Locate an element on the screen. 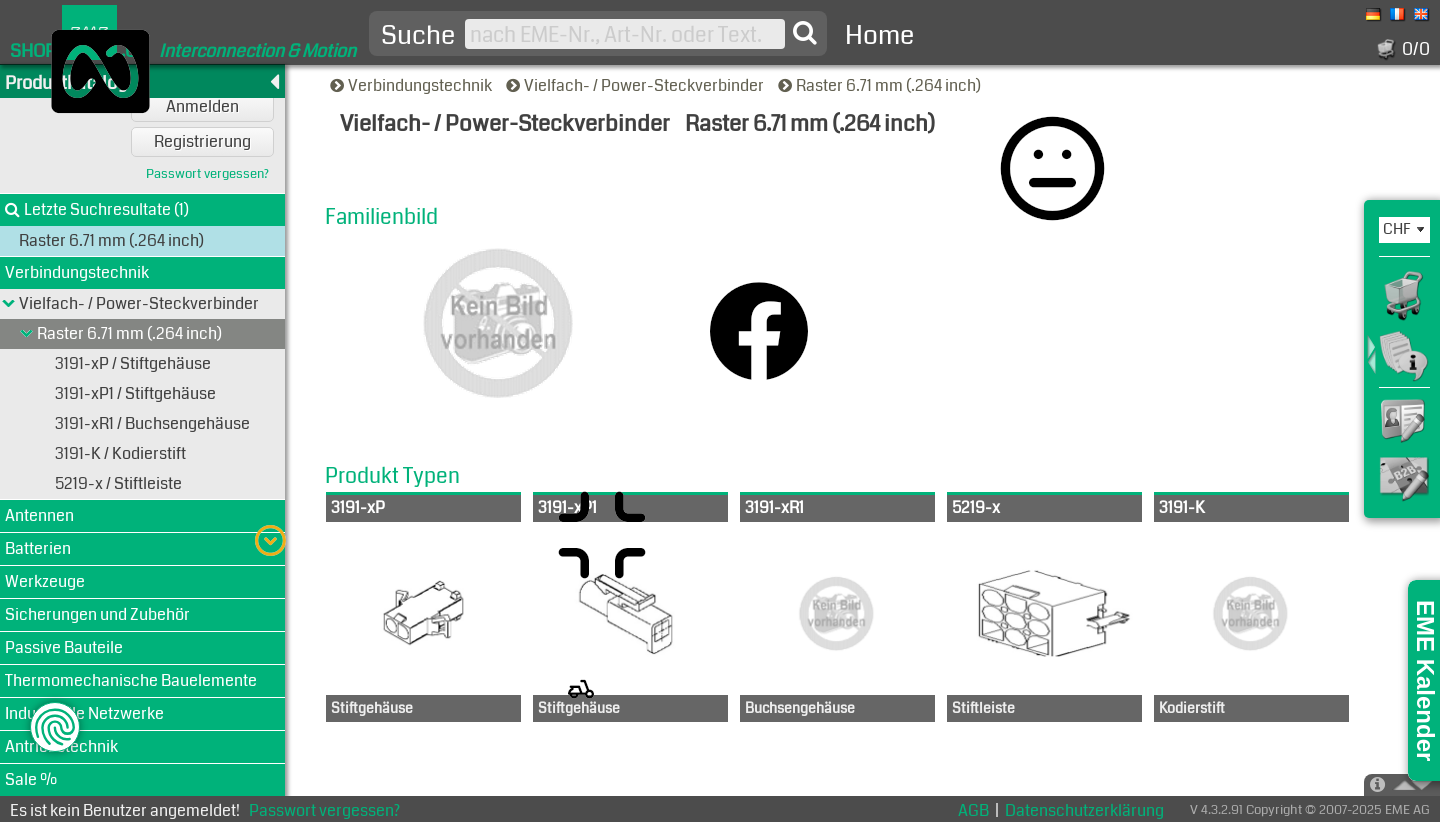  select moped or scooter delivery option is located at coordinates (581, 690).